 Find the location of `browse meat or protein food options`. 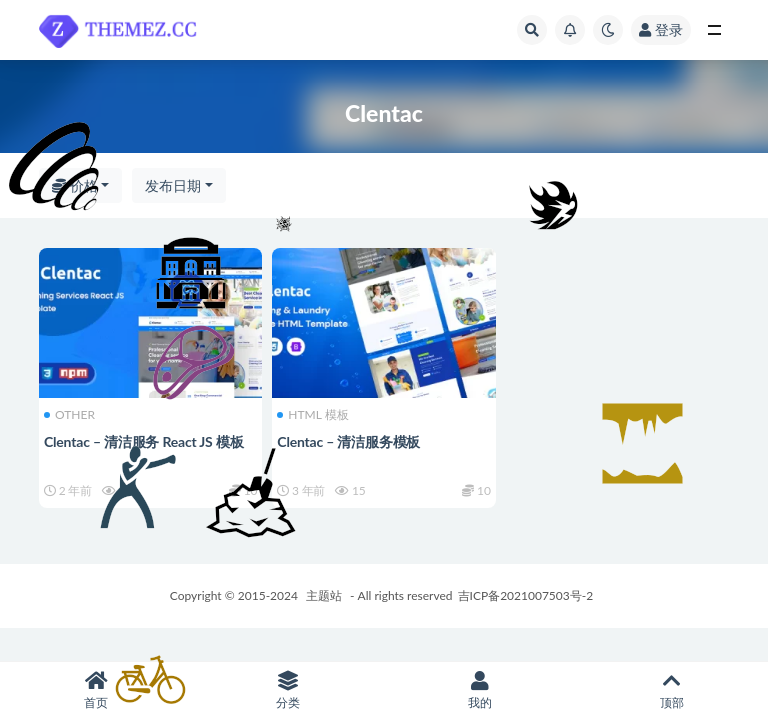

browse meat or protein food options is located at coordinates (194, 363).